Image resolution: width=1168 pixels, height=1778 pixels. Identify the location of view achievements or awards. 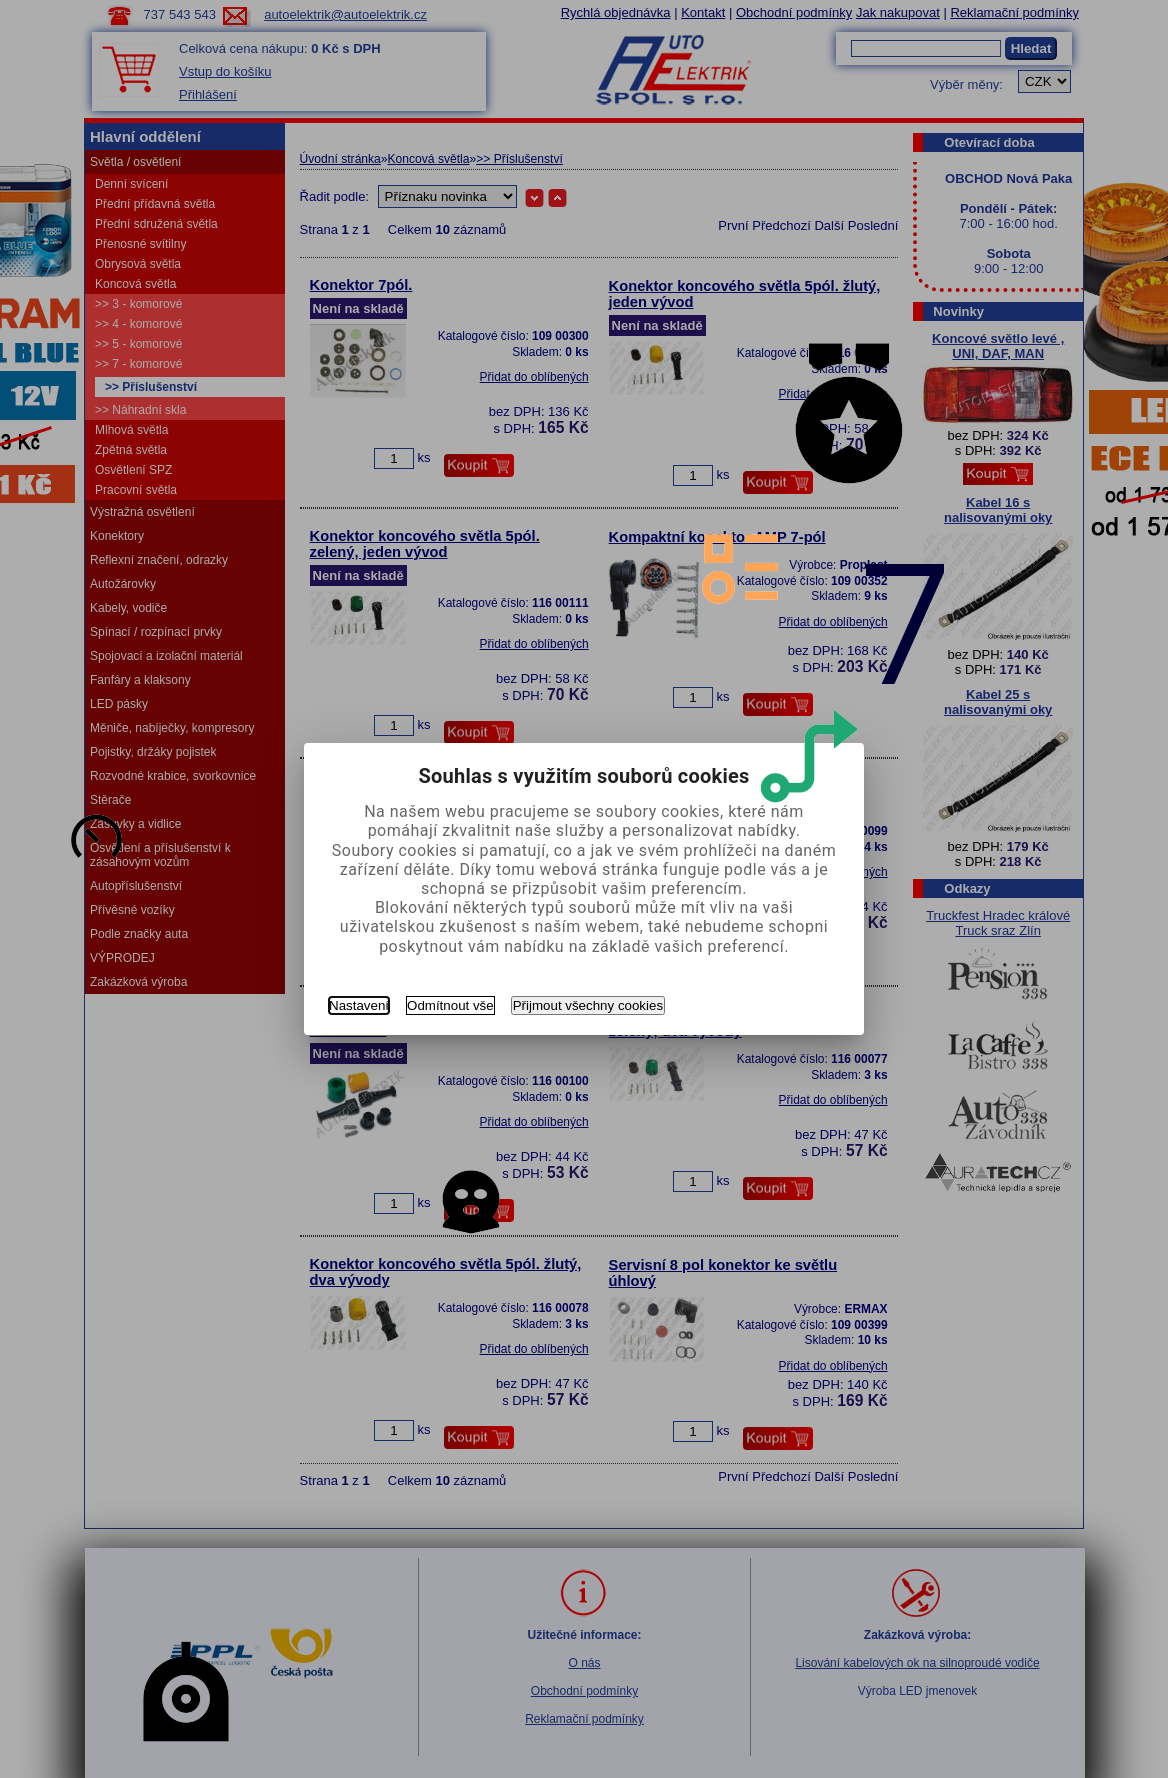
(849, 410).